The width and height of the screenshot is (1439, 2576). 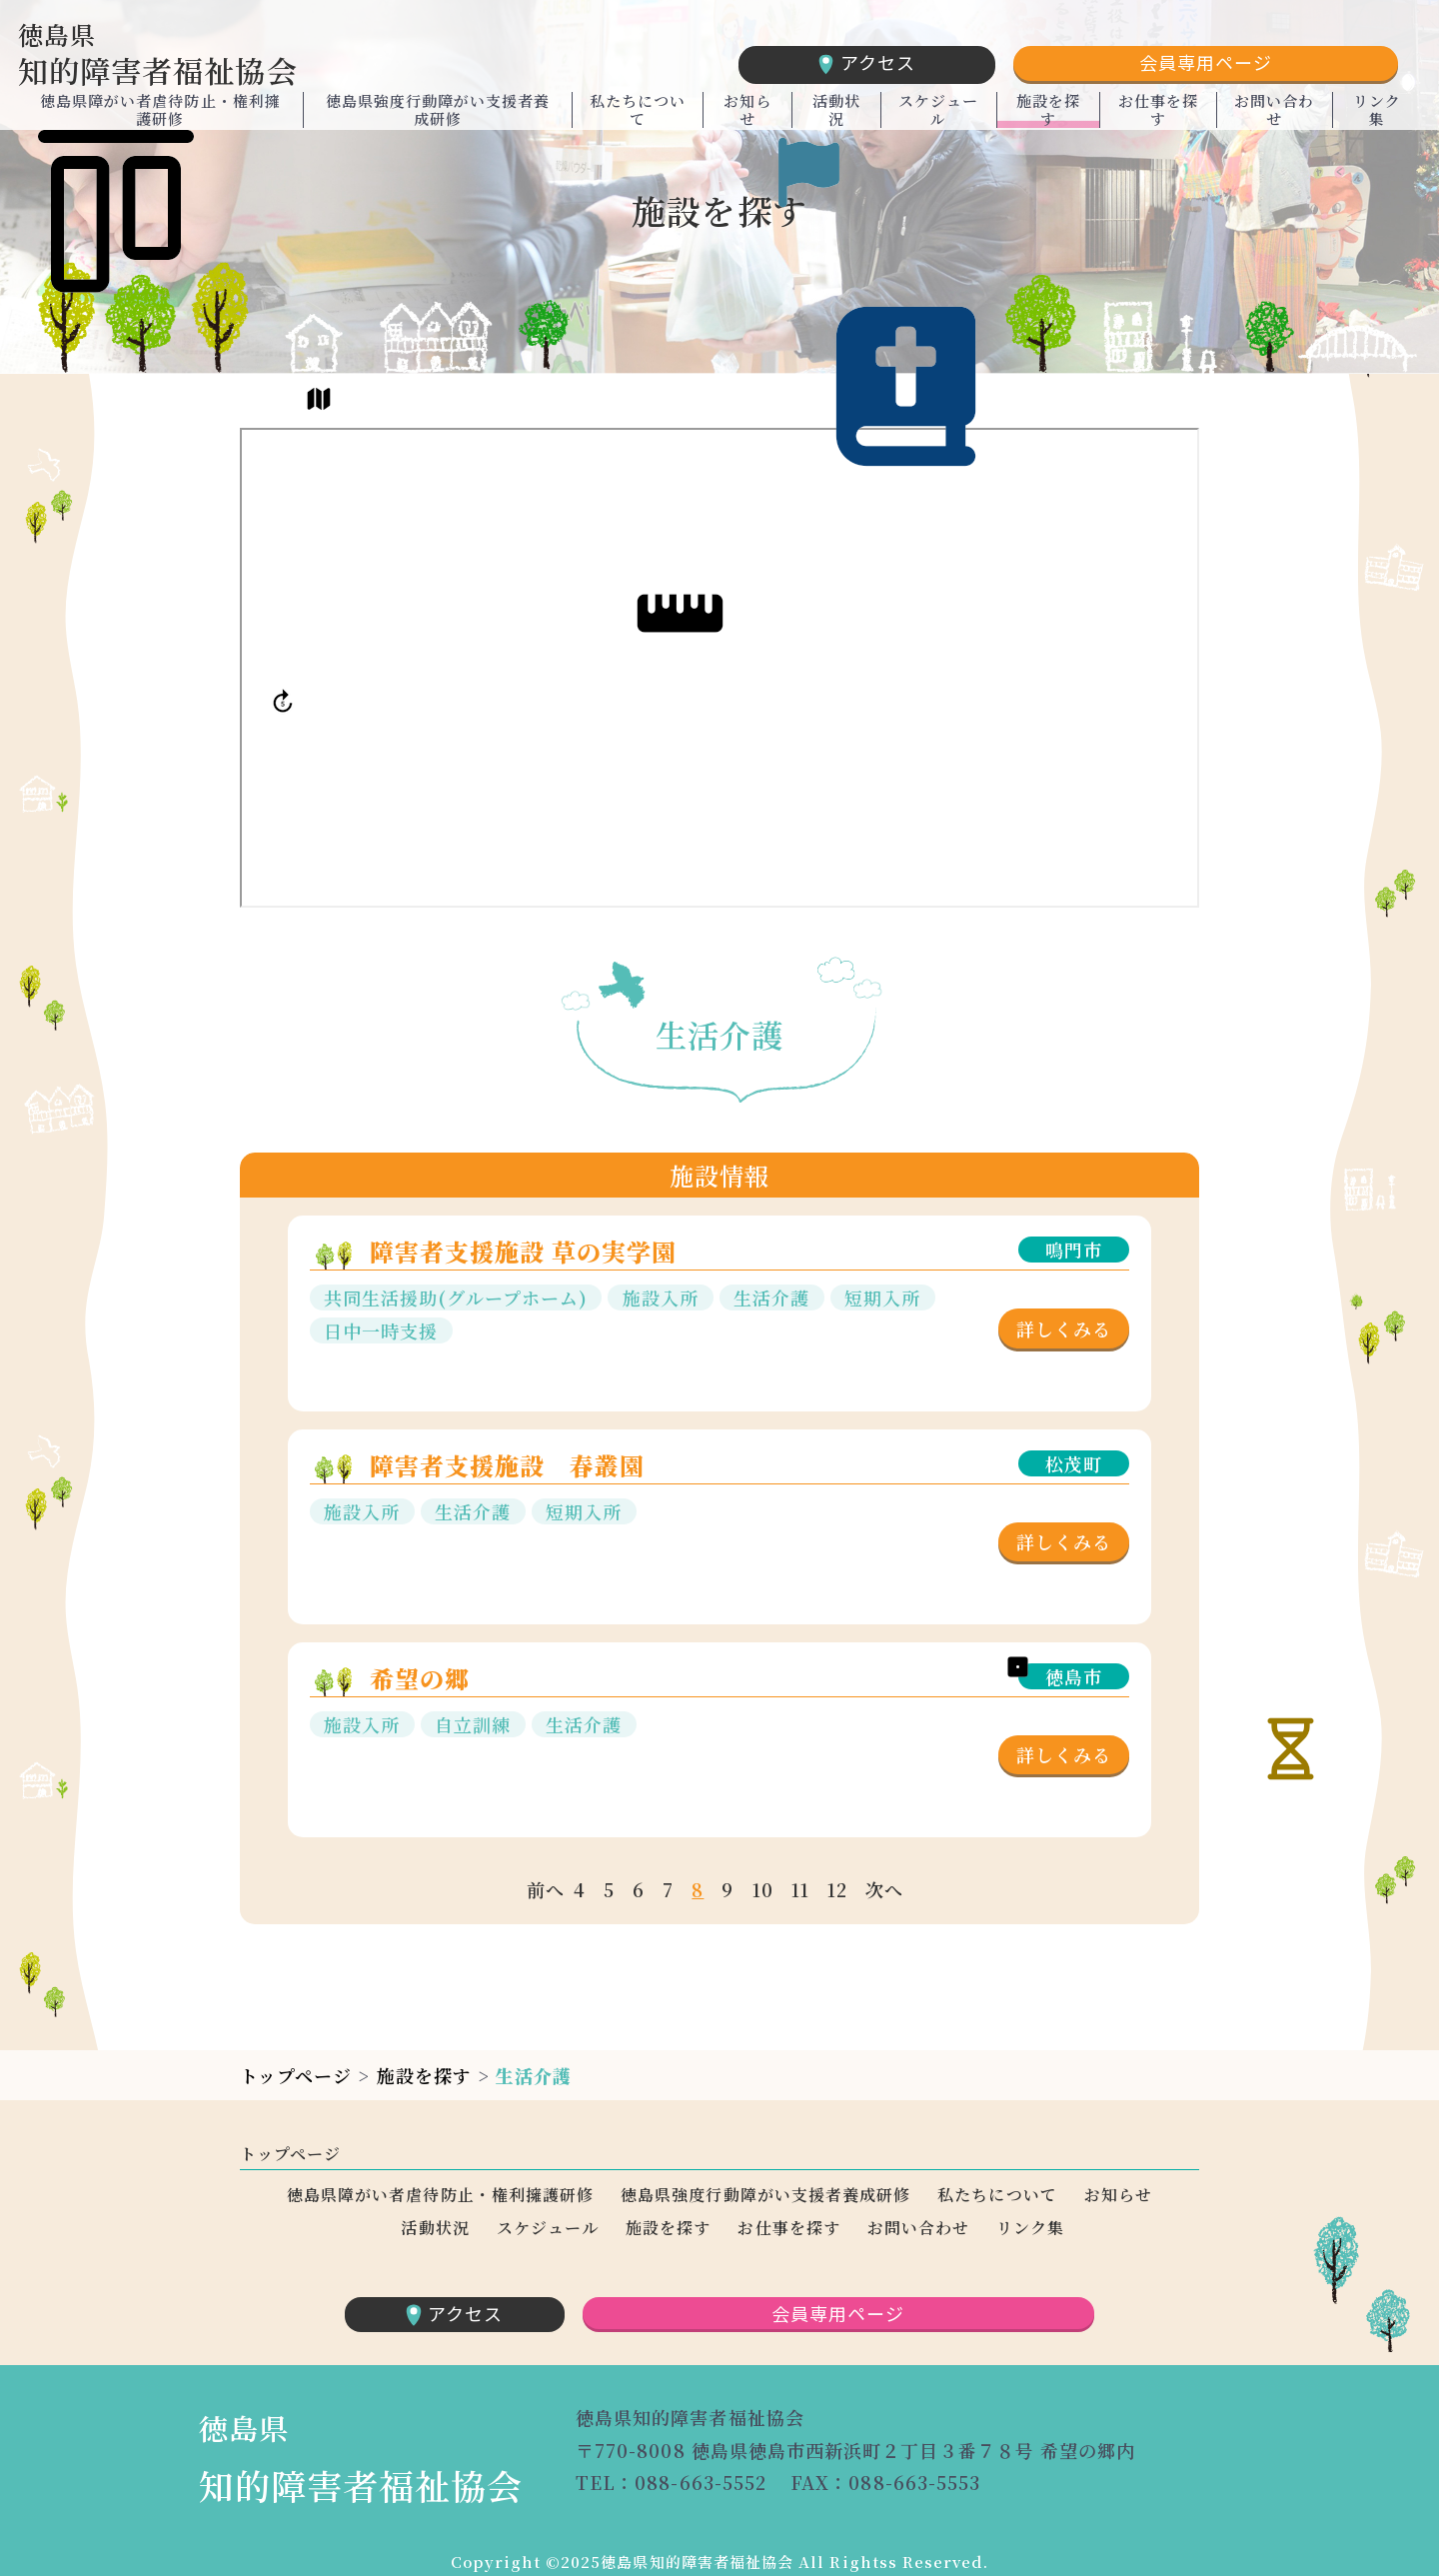 I want to click on align selected elements to the top, so click(x=116, y=208).